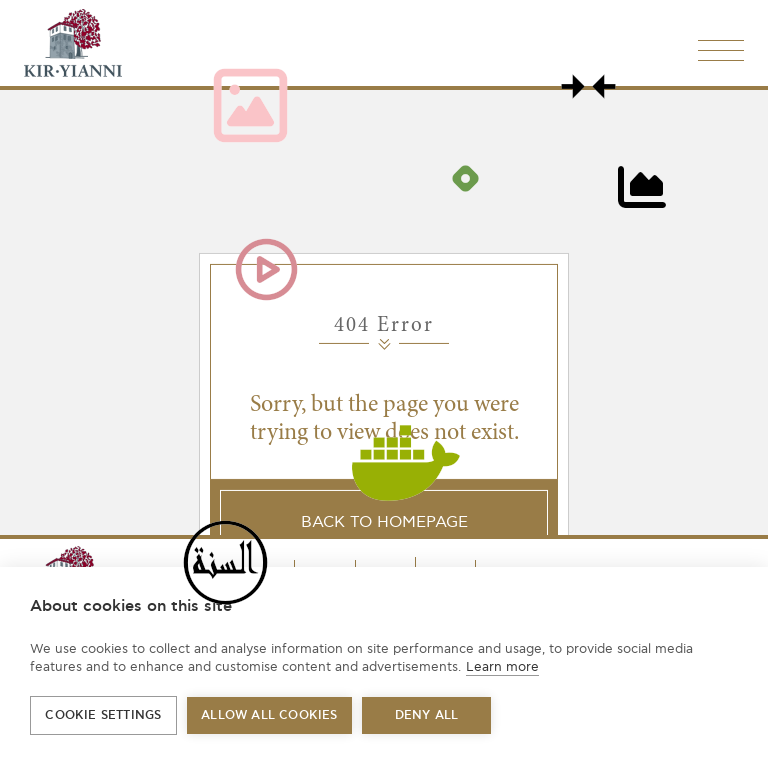  What do you see at coordinates (250, 105) in the screenshot?
I see `view image or photo` at bounding box center [250, 105].